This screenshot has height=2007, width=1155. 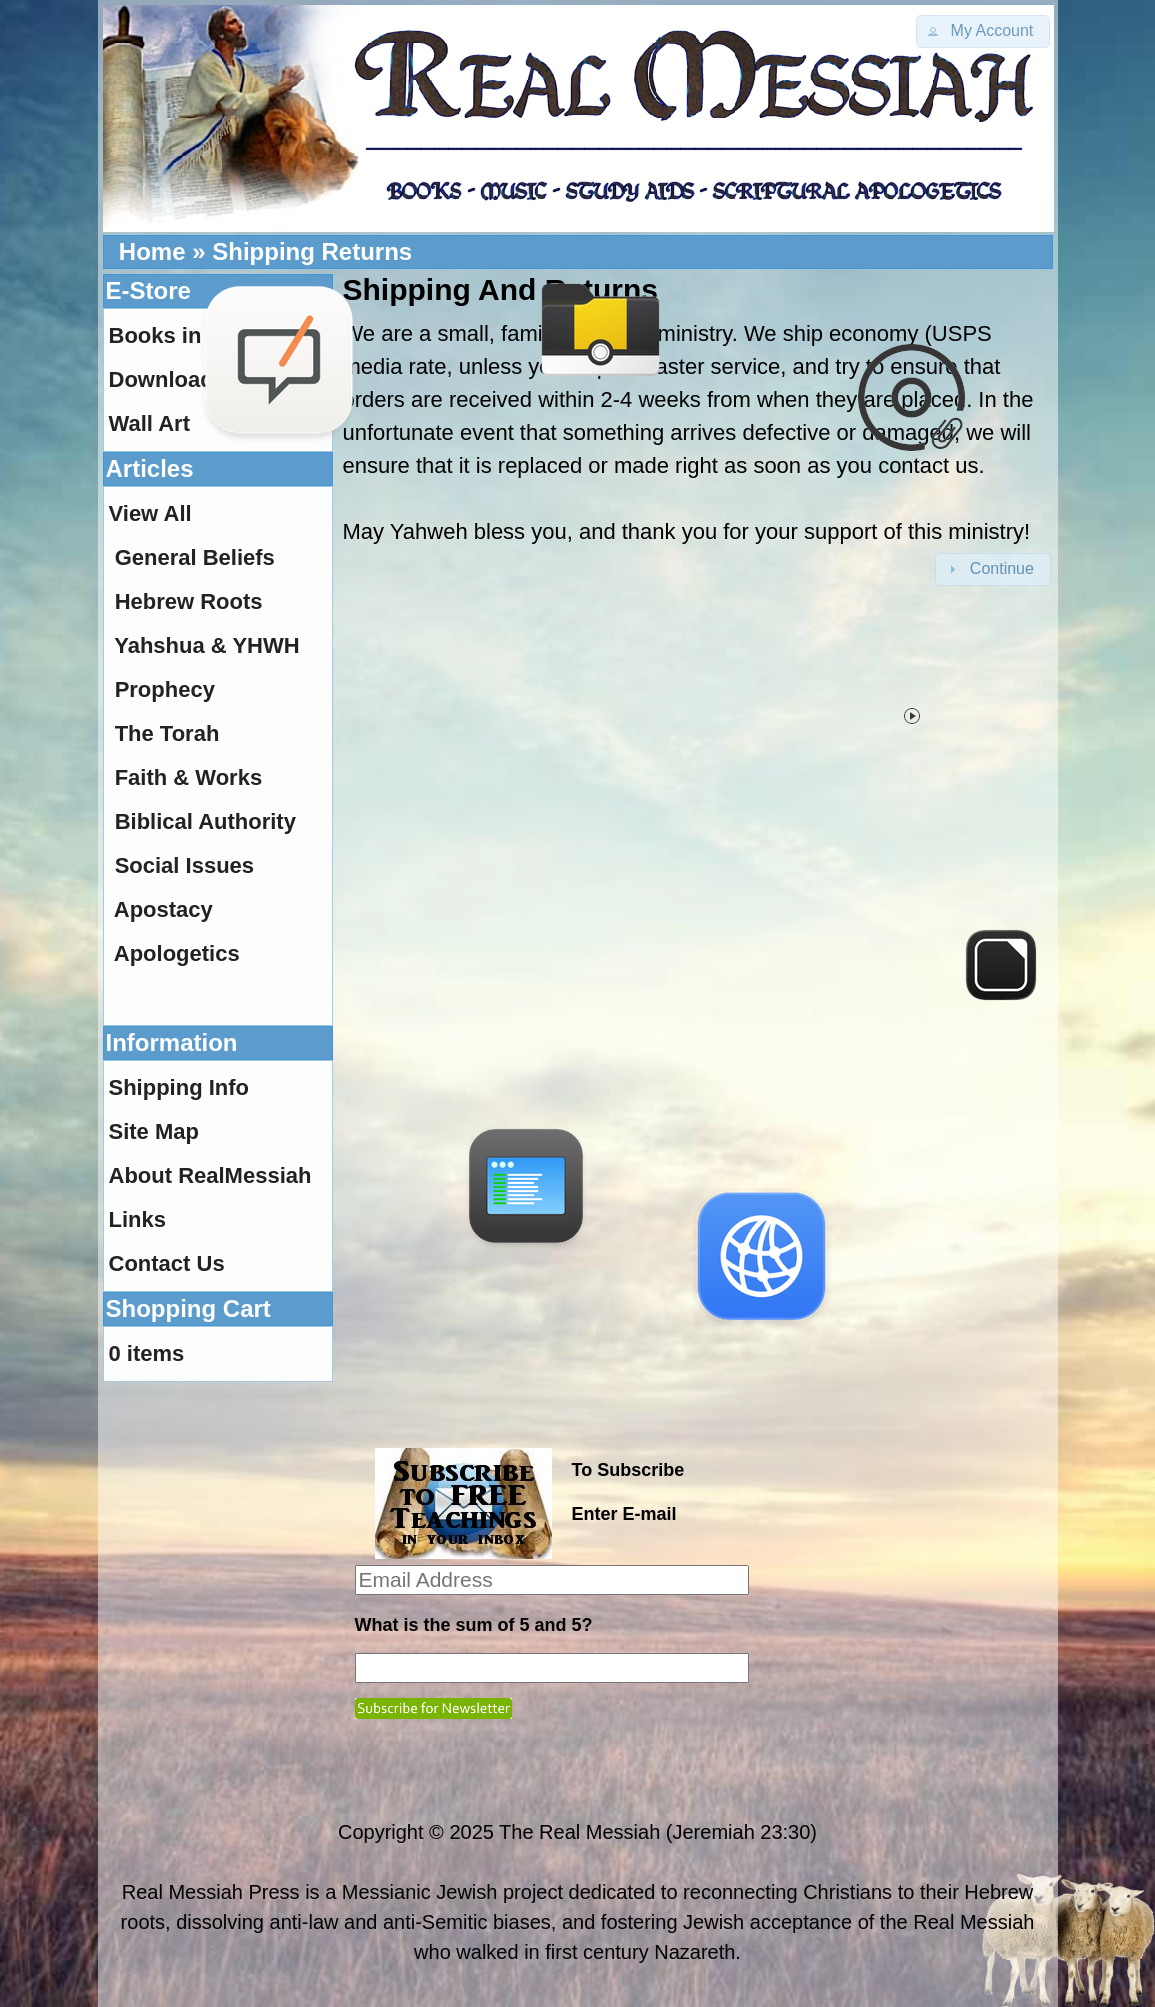 I want to click on attach data from optical disc, so click(x=911, y=397).